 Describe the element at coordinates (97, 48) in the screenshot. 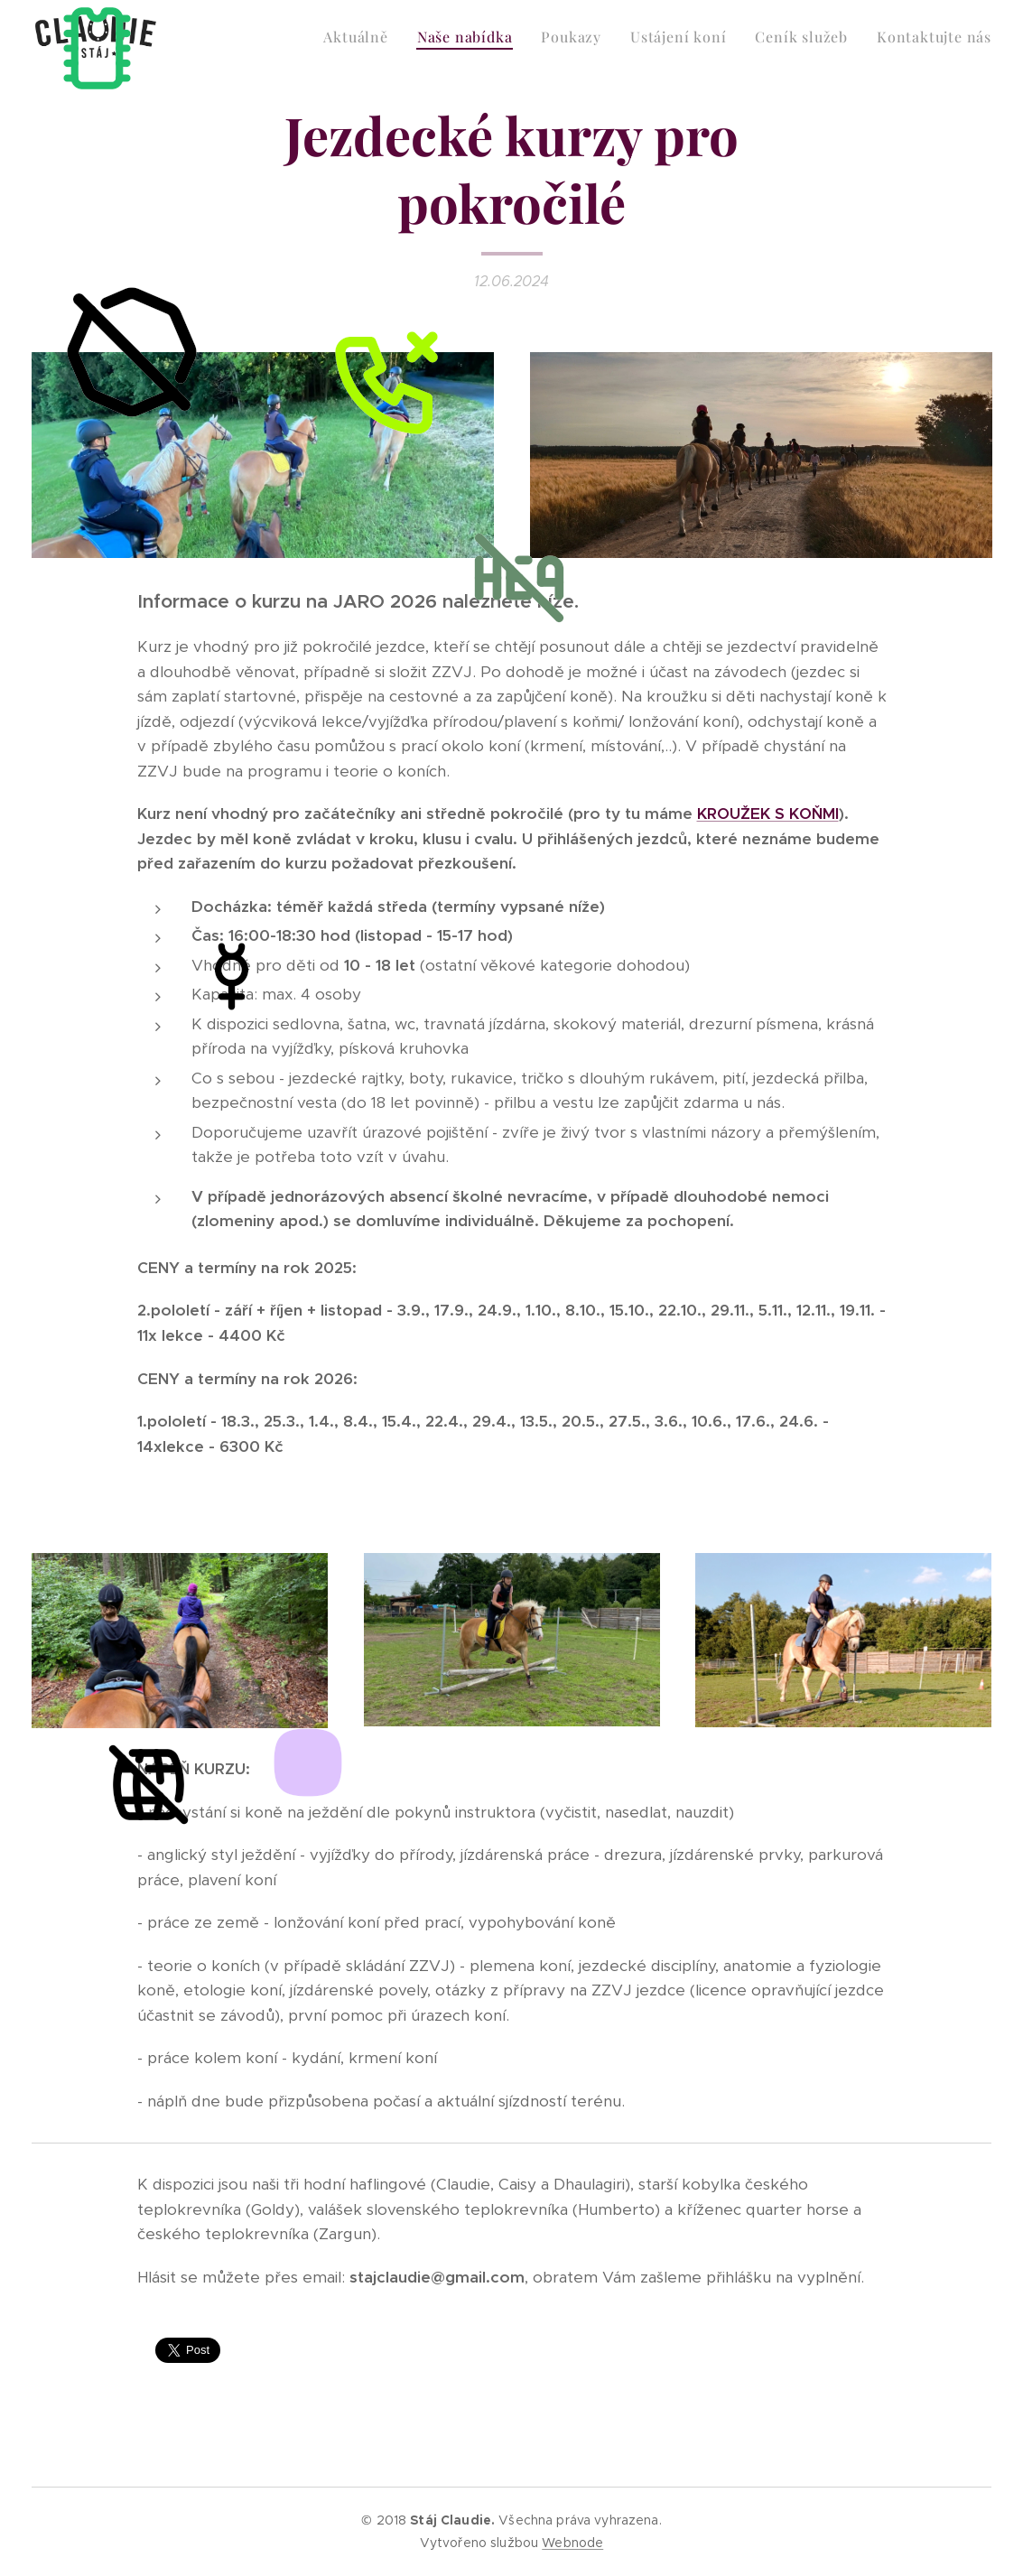

I see `view processor or hardware information` at that location.